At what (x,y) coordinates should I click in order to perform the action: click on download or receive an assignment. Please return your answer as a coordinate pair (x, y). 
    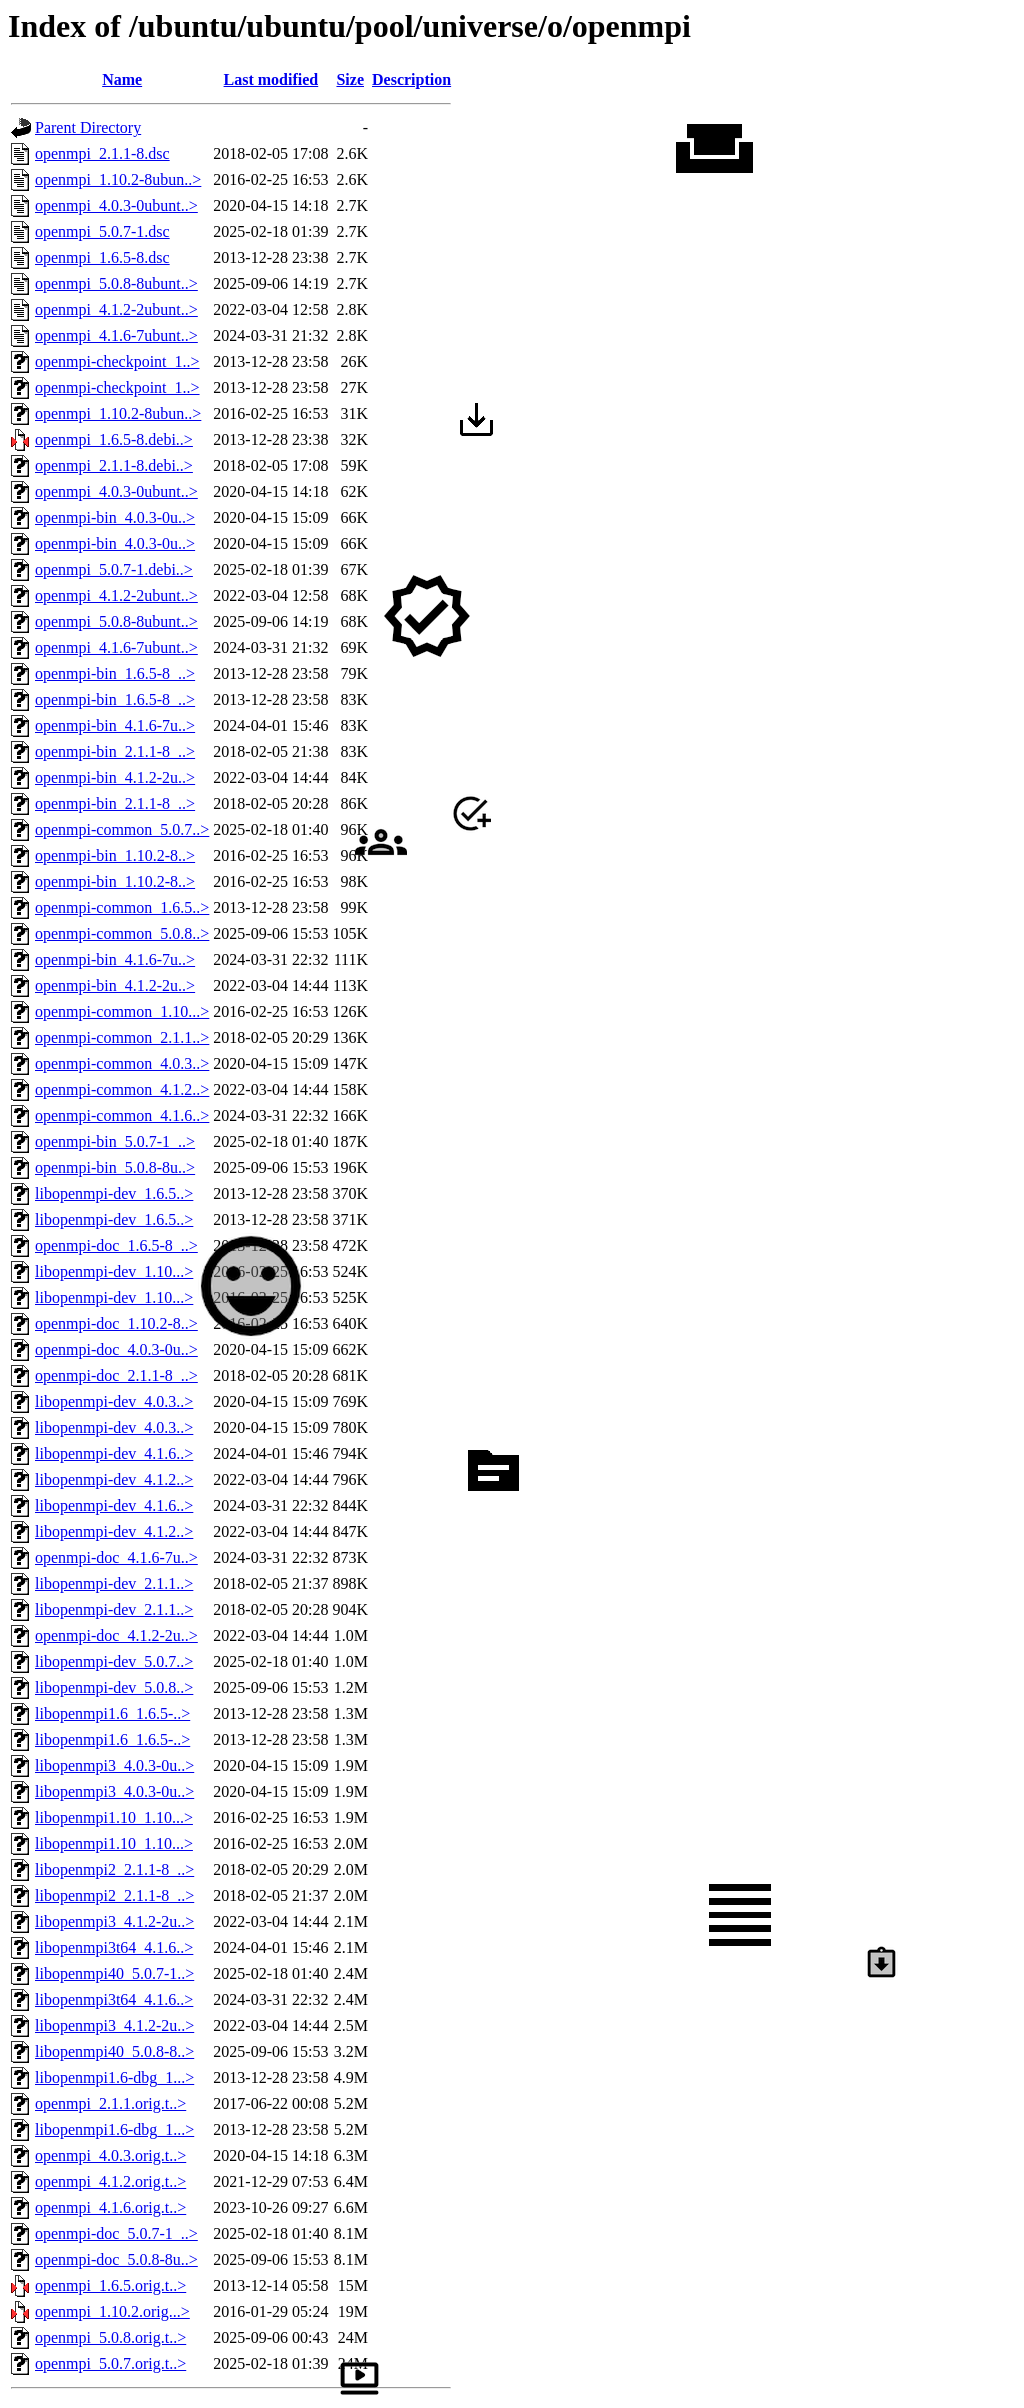
    Looking at the image, I should click on (881, 1963).